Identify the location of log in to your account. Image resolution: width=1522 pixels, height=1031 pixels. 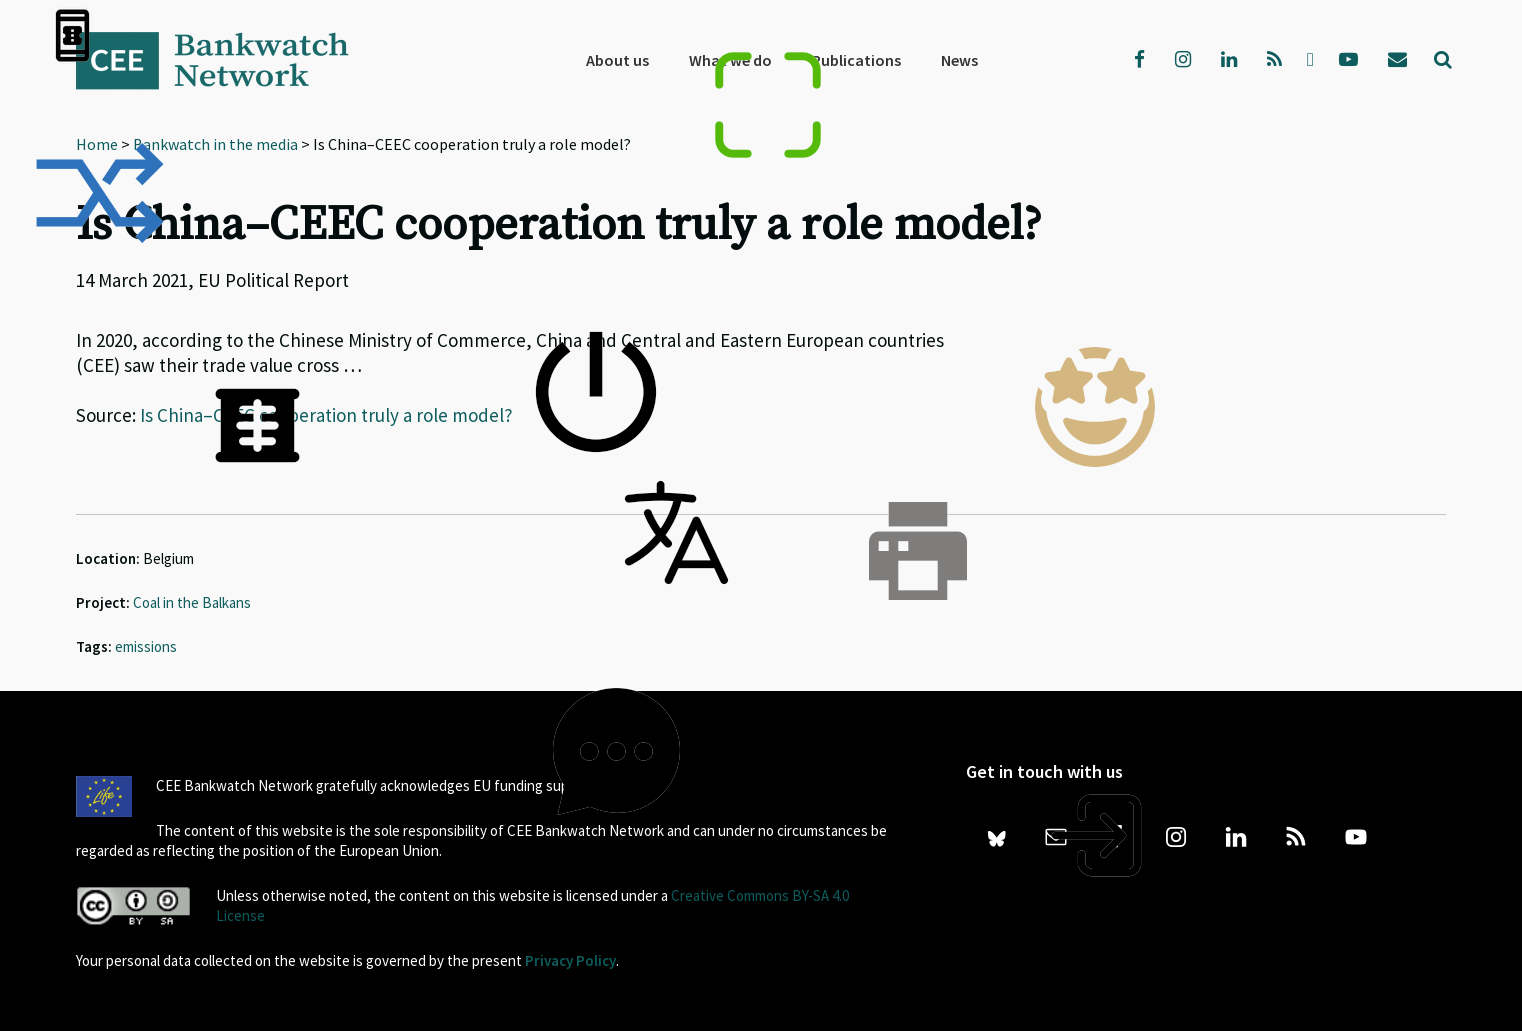
(1096, 835).